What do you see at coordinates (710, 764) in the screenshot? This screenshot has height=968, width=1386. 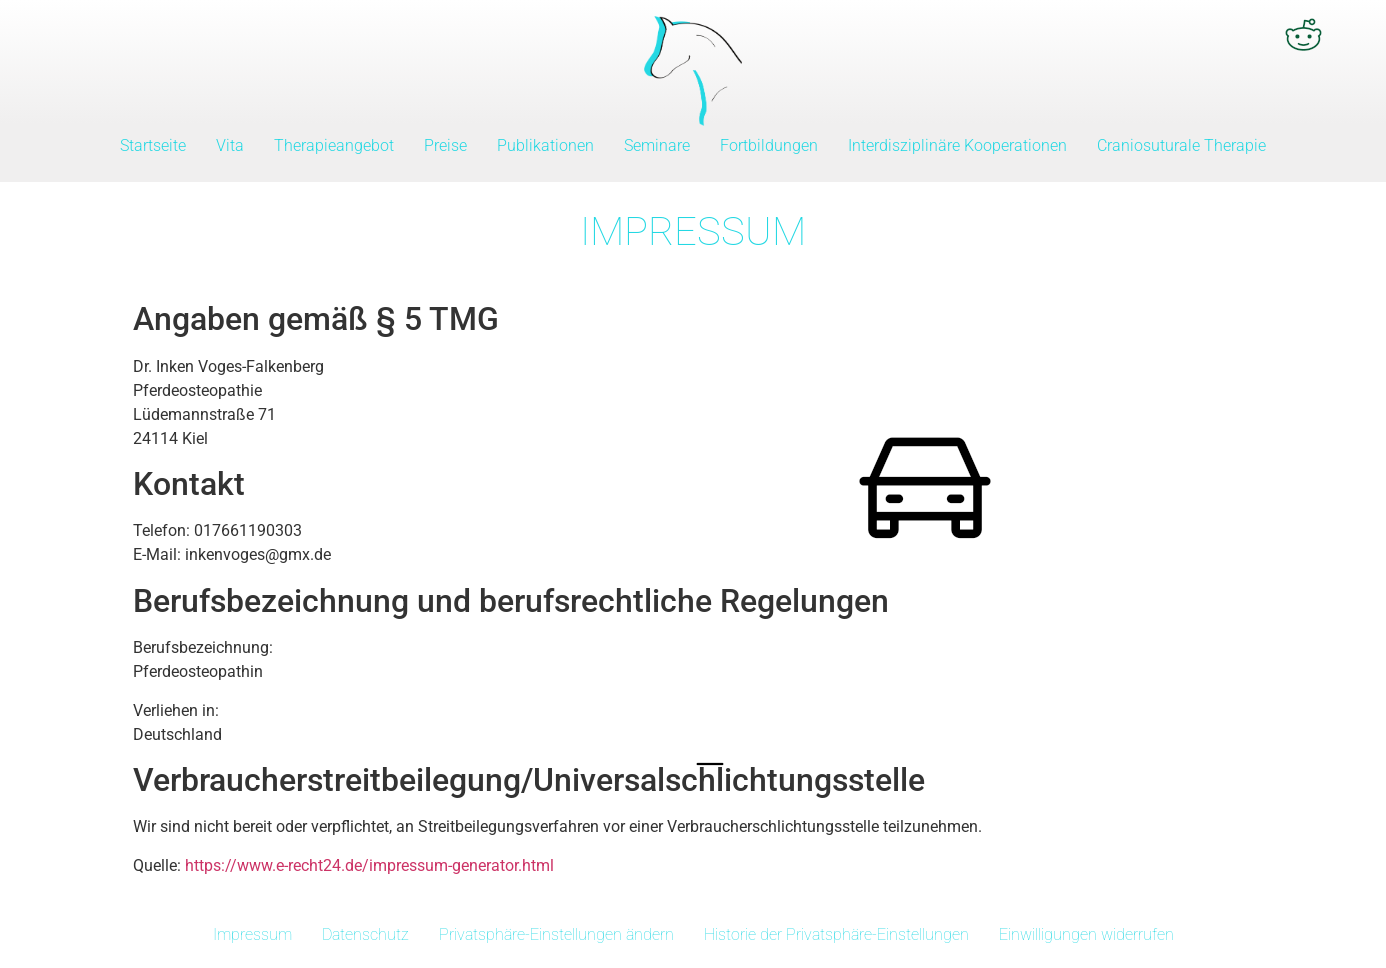 I see `decrease quantity or value` at bounding box center [710, 764].